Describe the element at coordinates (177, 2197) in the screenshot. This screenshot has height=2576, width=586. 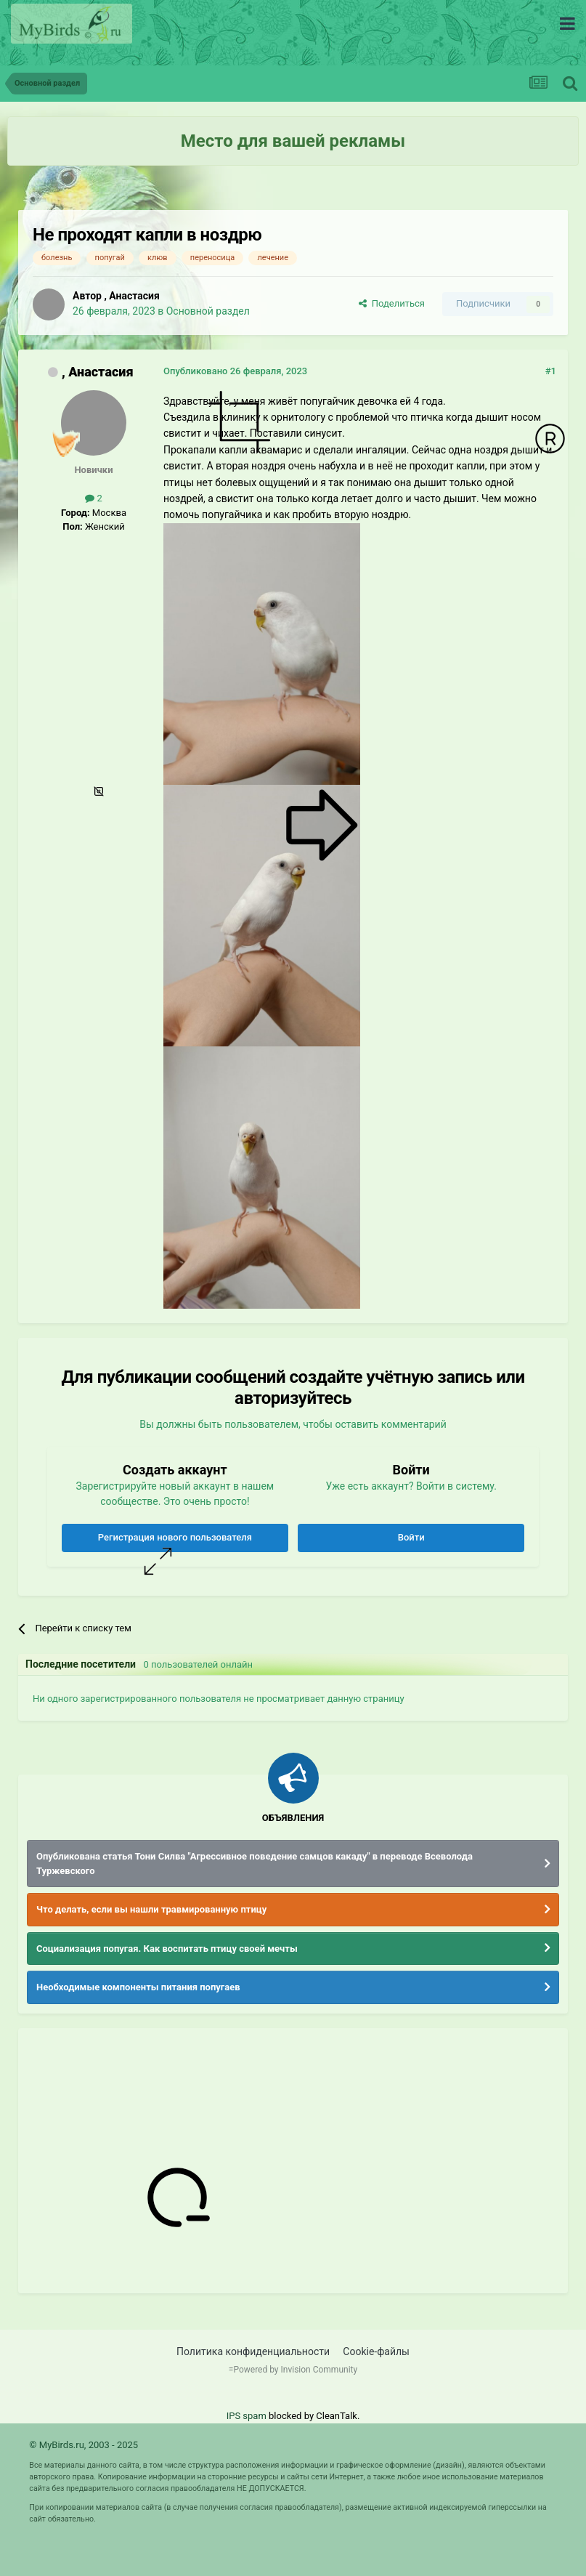
I see `remove item from a list or collection` at that location.